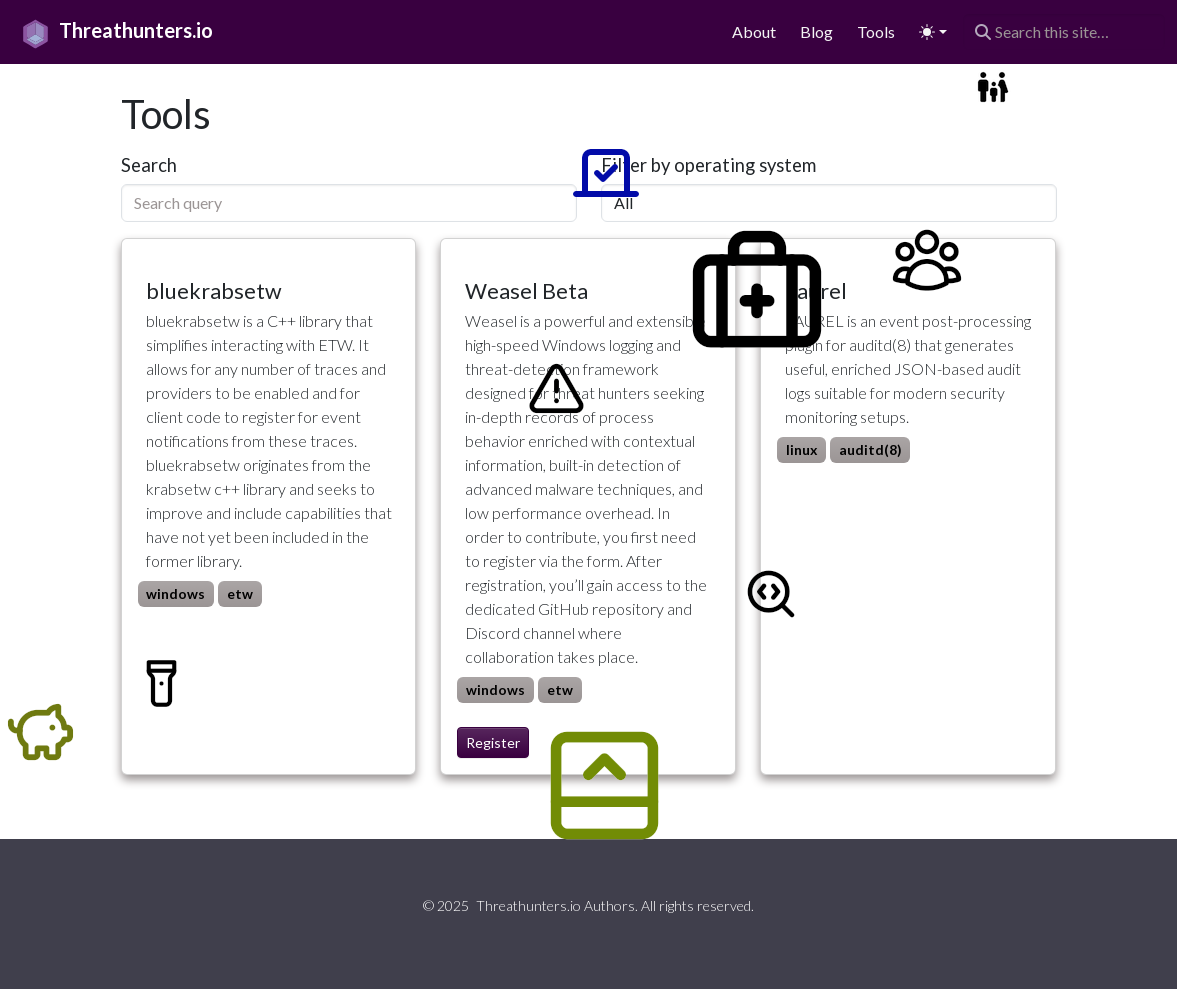  What do you see at coordinates (161, 683) in the screenshot?
I see `turn on device flashlight` at bounding box center [161, 683].